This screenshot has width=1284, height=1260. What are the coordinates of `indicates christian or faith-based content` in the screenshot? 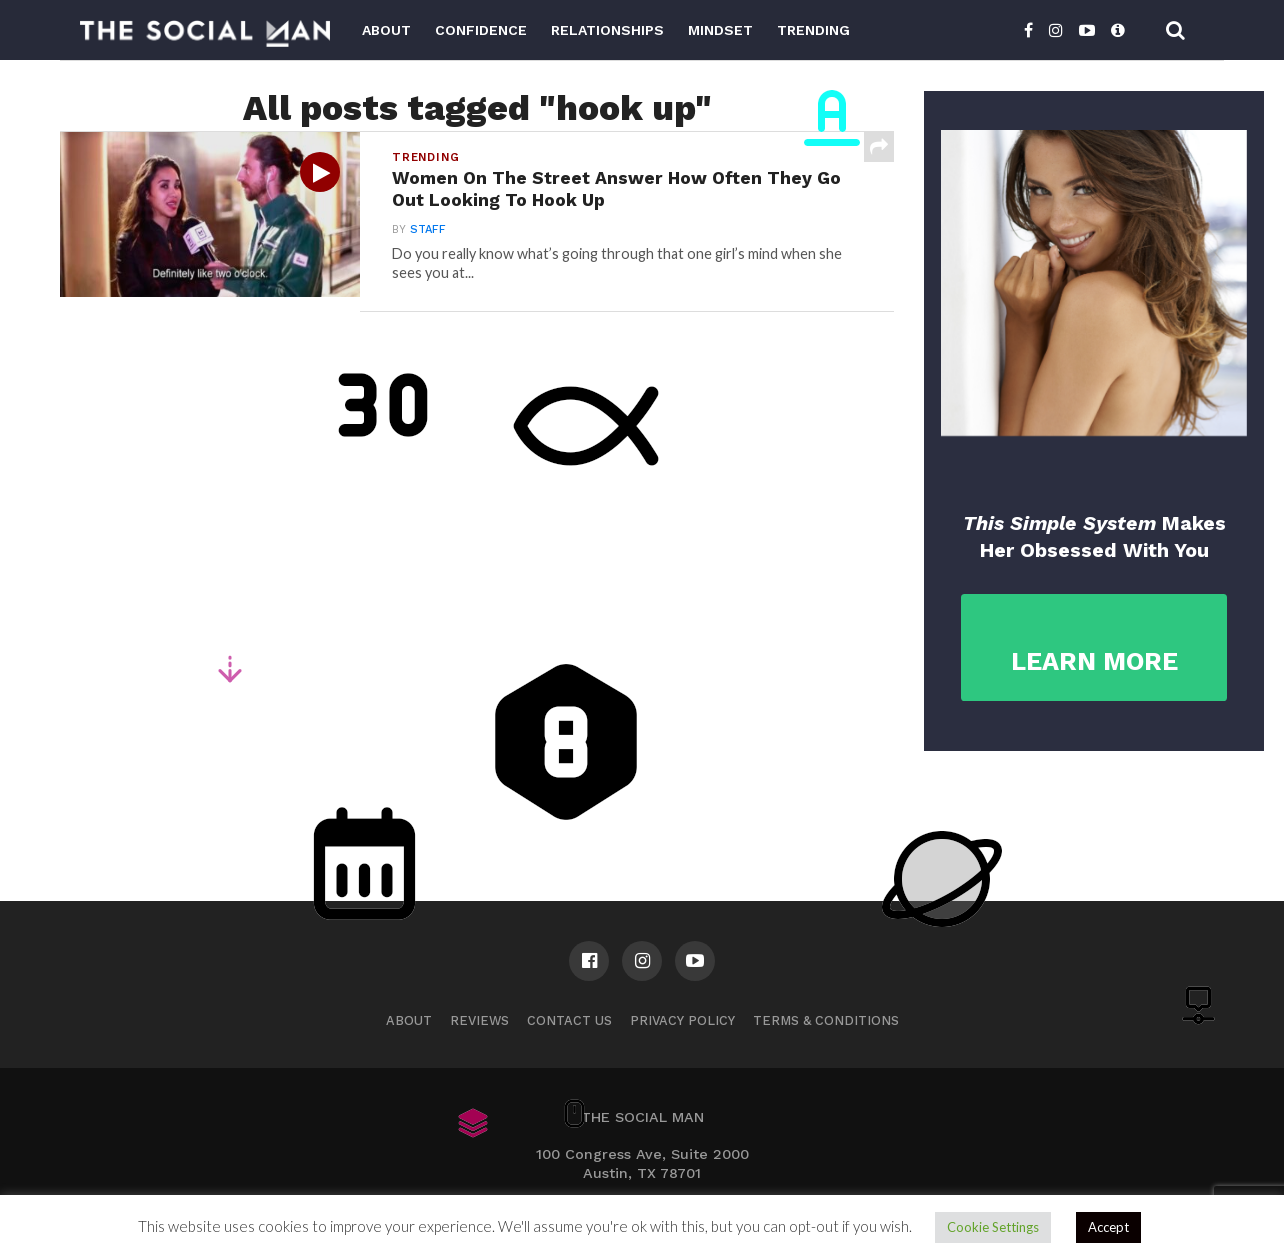 It's located at (586, 426).